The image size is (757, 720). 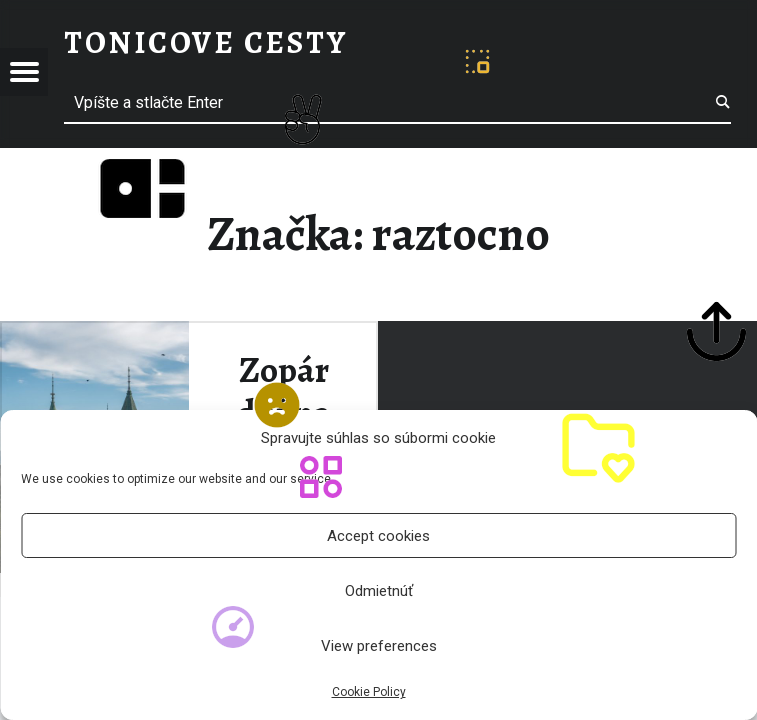 What do you see at coordinates (277, 405) in the screenshot?
I see `indicate negative feedback or dissatisfaction` at bounding box center [277, 405].